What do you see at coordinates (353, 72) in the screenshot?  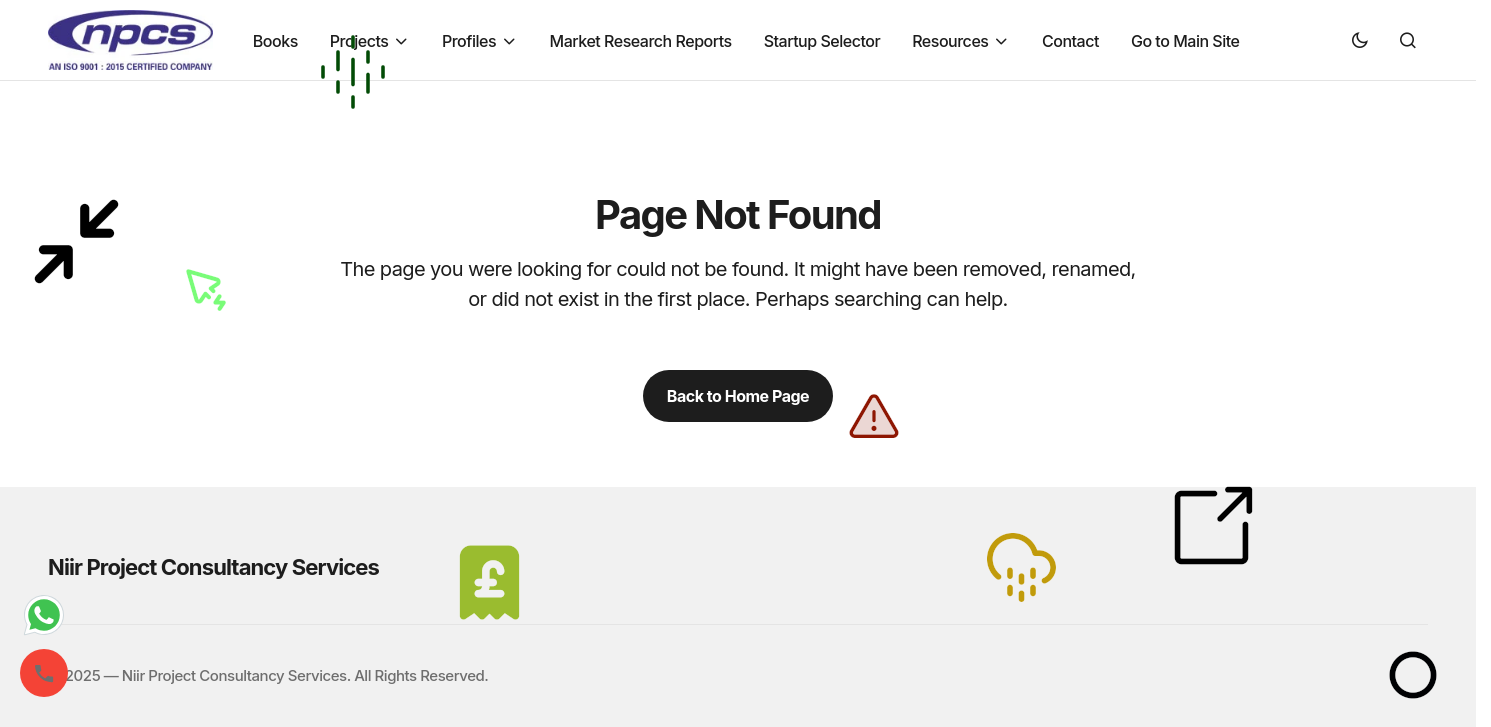 I see `open google podcasts` at bounding box center [353, 72].